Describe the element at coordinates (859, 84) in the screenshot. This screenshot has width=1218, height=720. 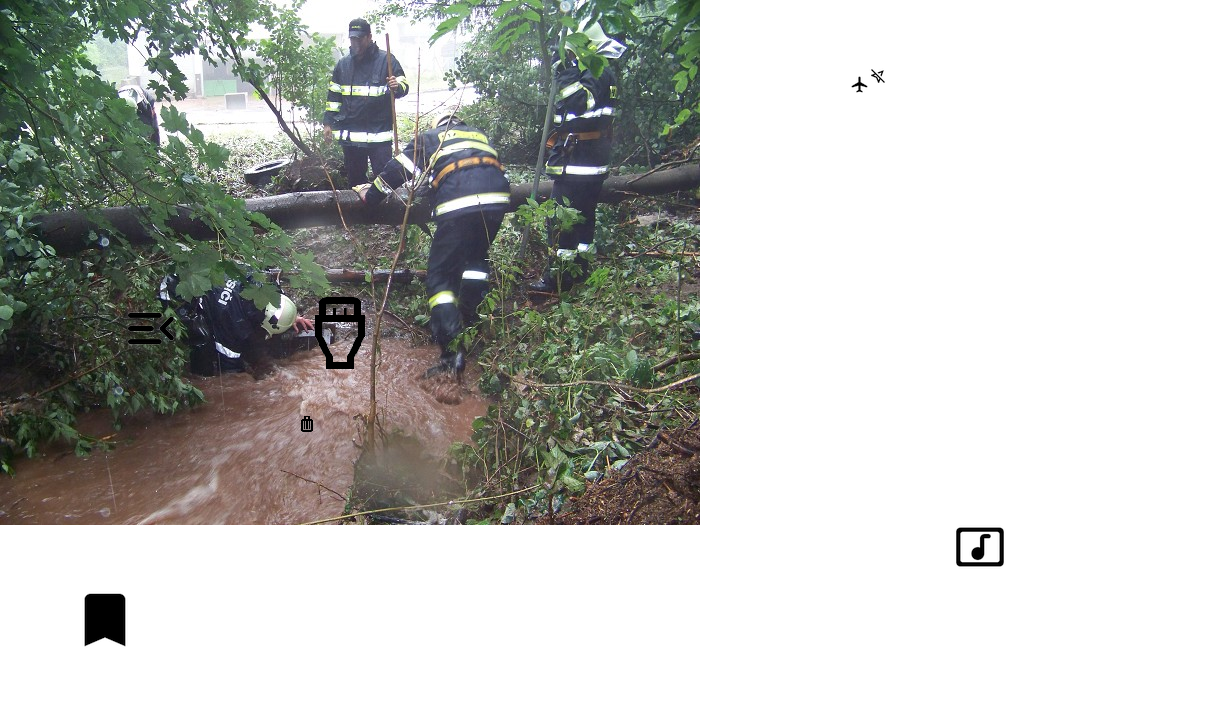
I see `access airport or flight information` at that location.